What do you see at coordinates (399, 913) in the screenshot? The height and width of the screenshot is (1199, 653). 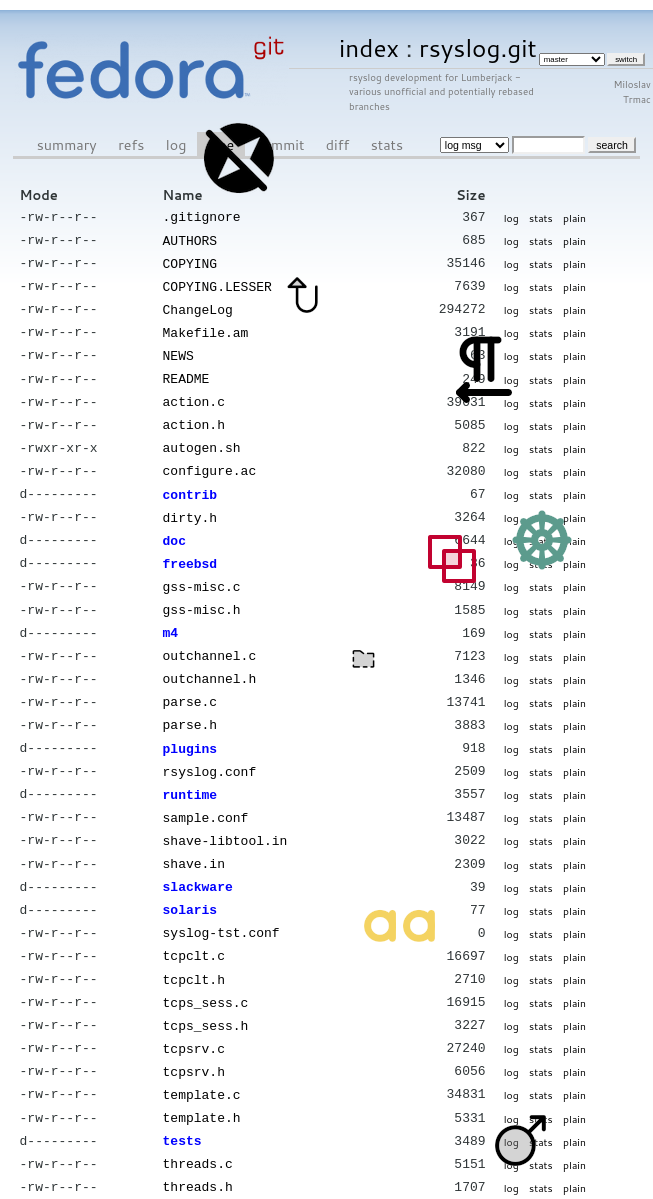 I see `switch text to lowercase` at bounding box center [399, 913].